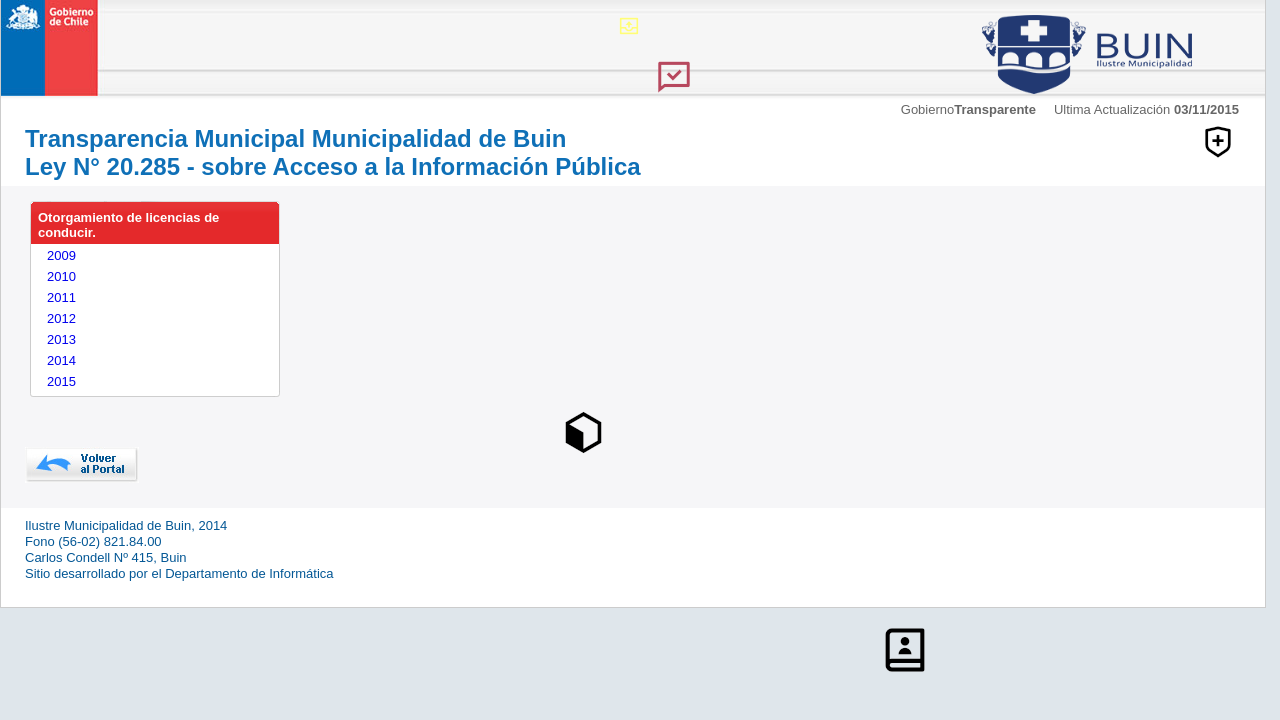  I want to click on open 3d modeling or design tools, so click(583, 432).